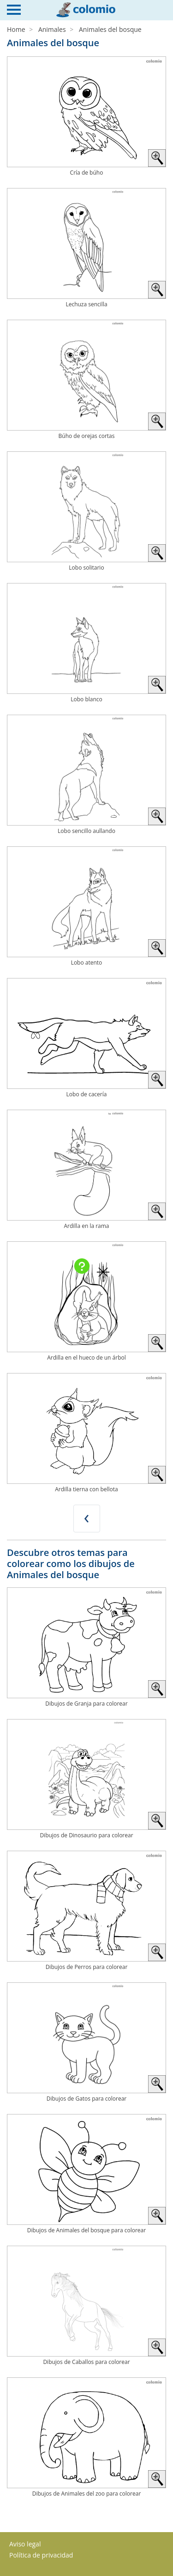 The height and width of the screenshot is (2576, 173). I want to click on link to linktree profile, so click(103, 1274).